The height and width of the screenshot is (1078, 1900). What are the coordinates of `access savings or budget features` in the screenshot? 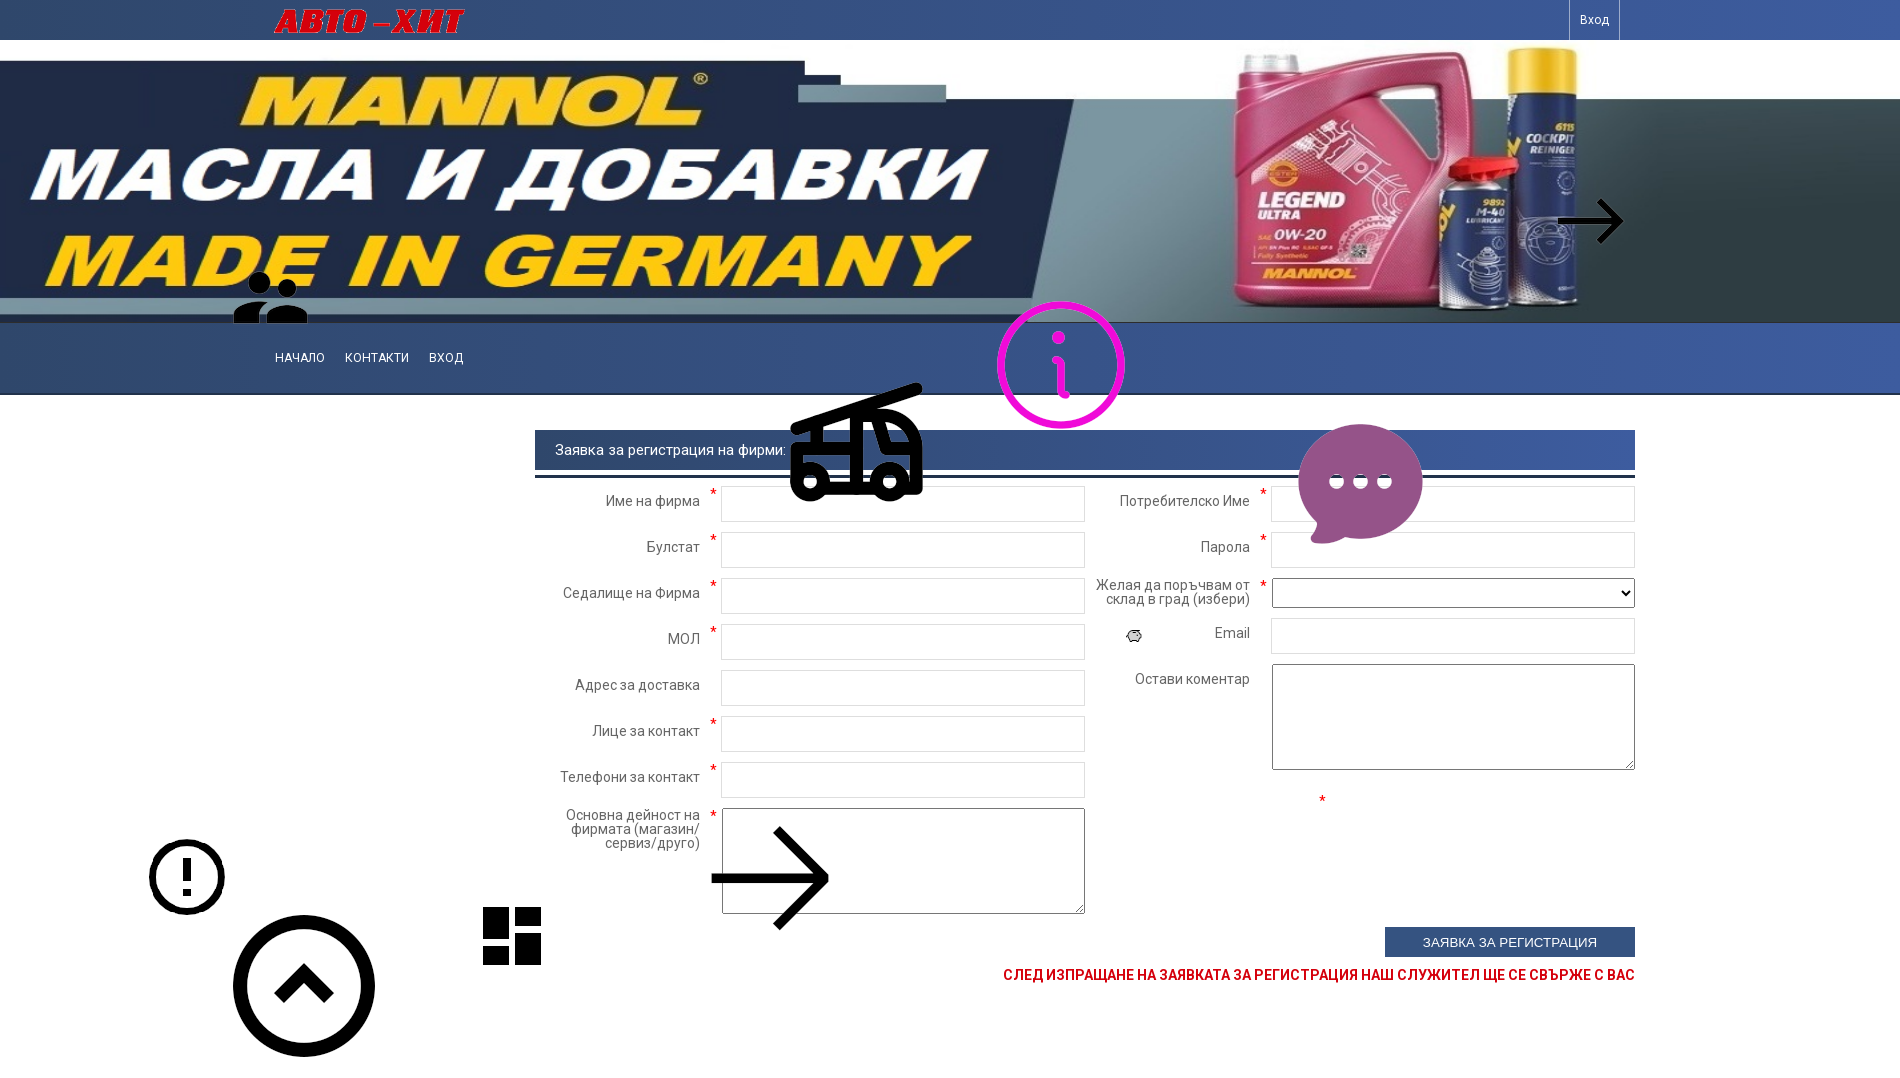 It's located at (1134, 636).